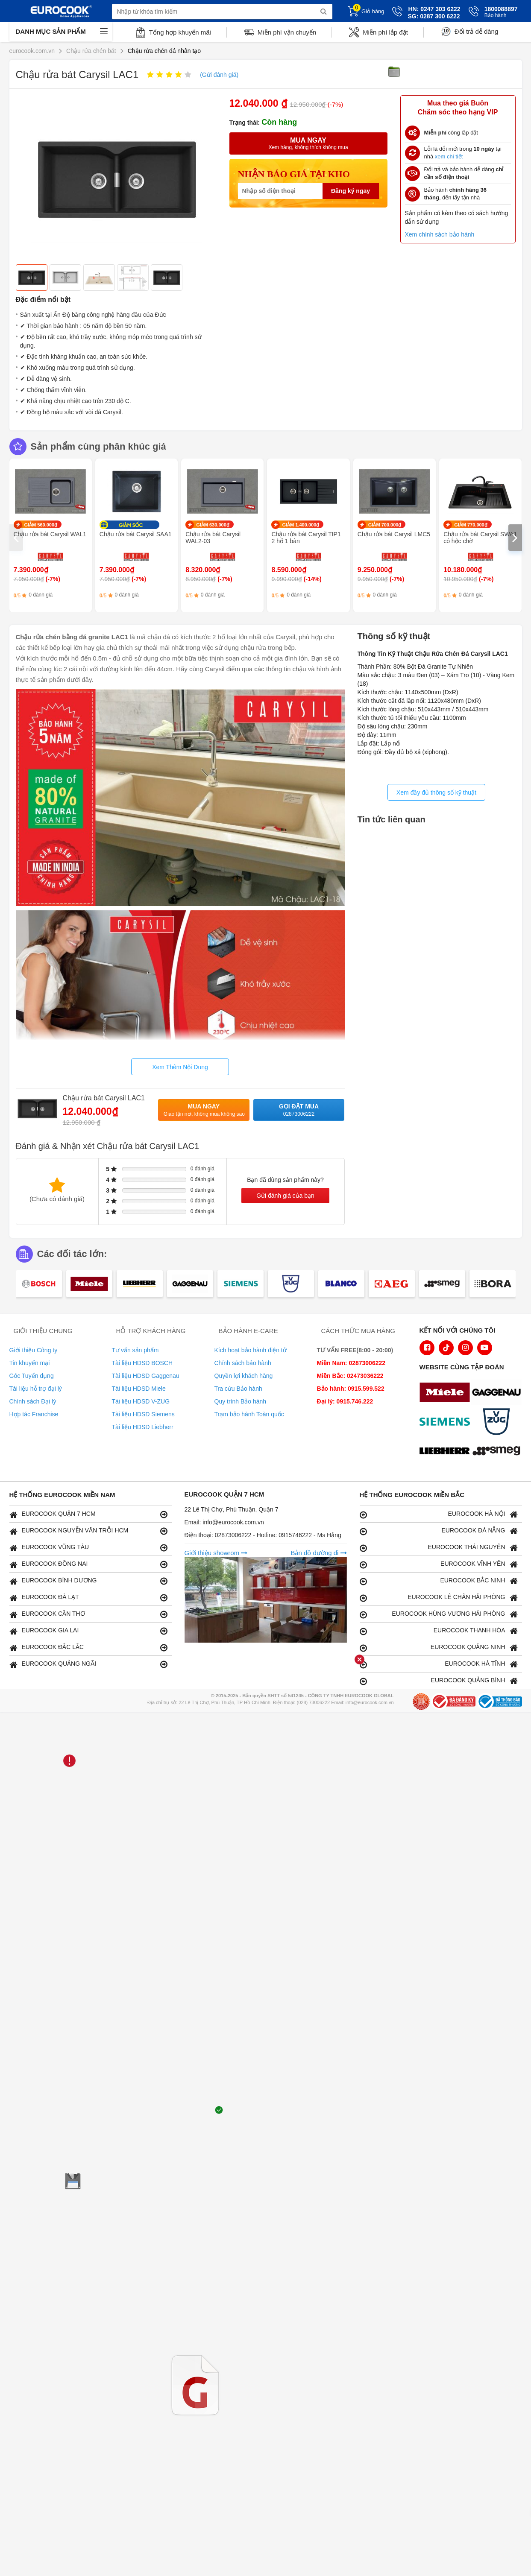 The width and height of the screenshot is (531, 2576). What do you see at coordinates (219, 2110) in the screenshot?
I see `indicates dropbox file is fully synced` at bounding box center [219, 2110].